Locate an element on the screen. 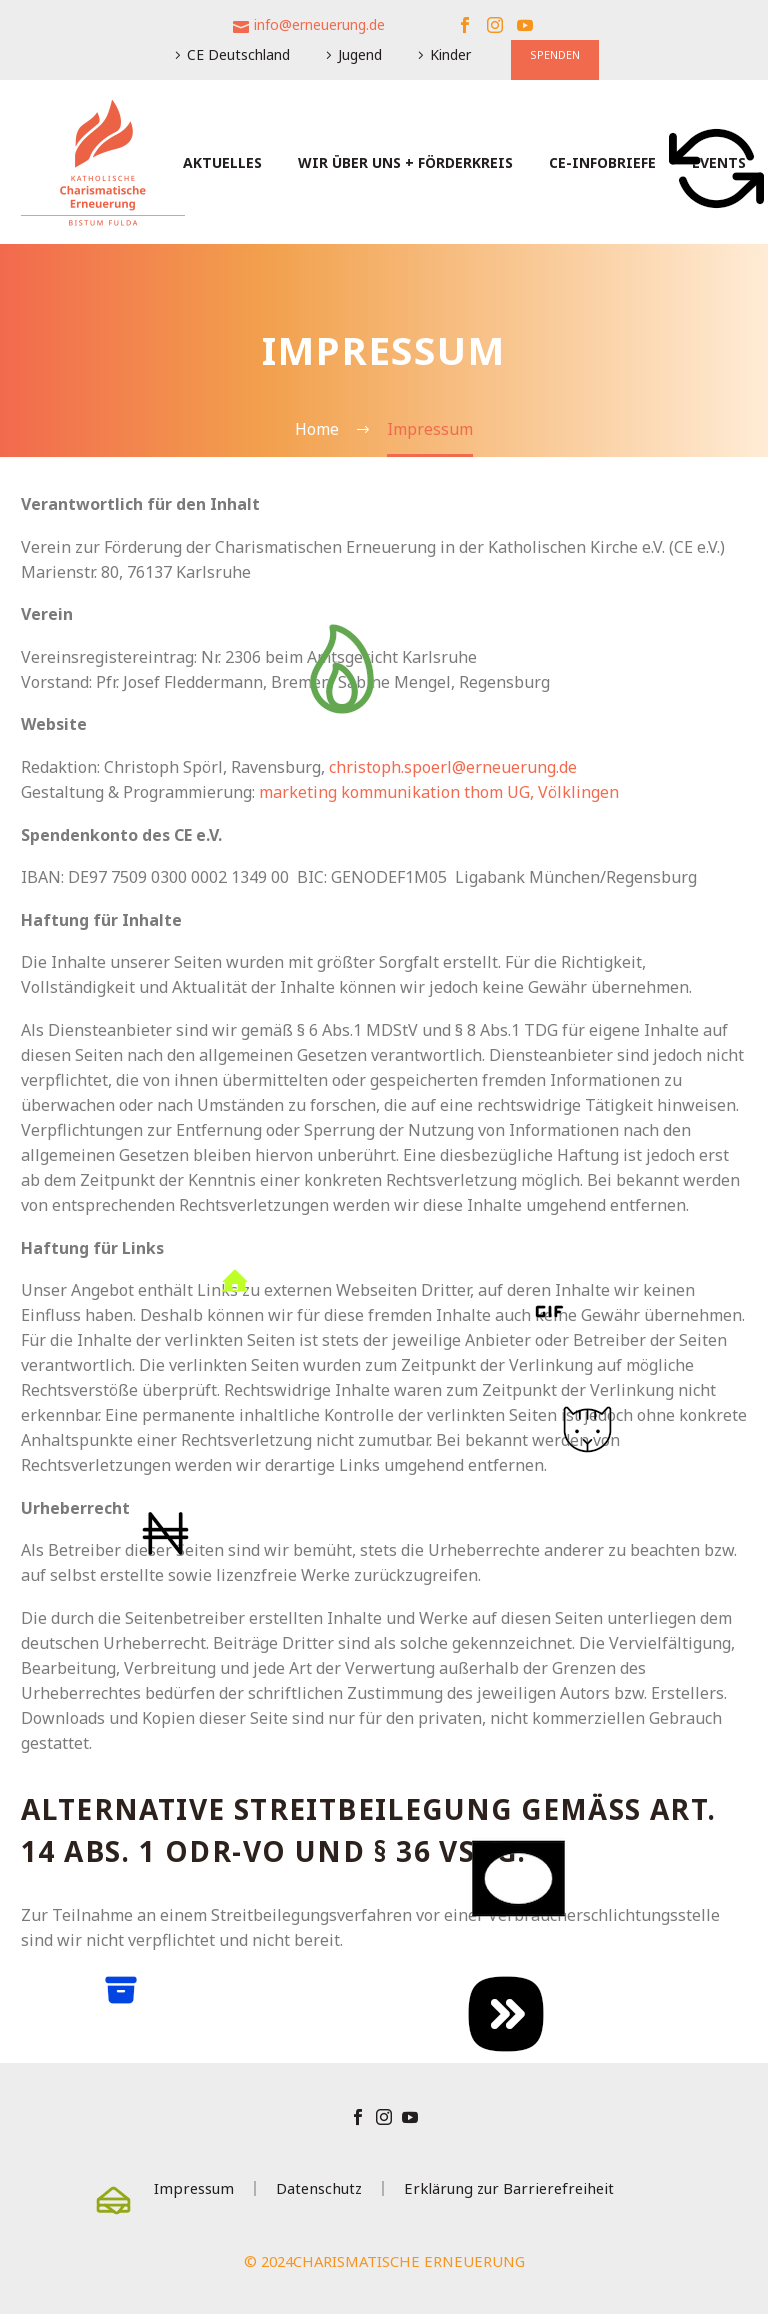  archive selected items is located at coordinates (121, 1990).